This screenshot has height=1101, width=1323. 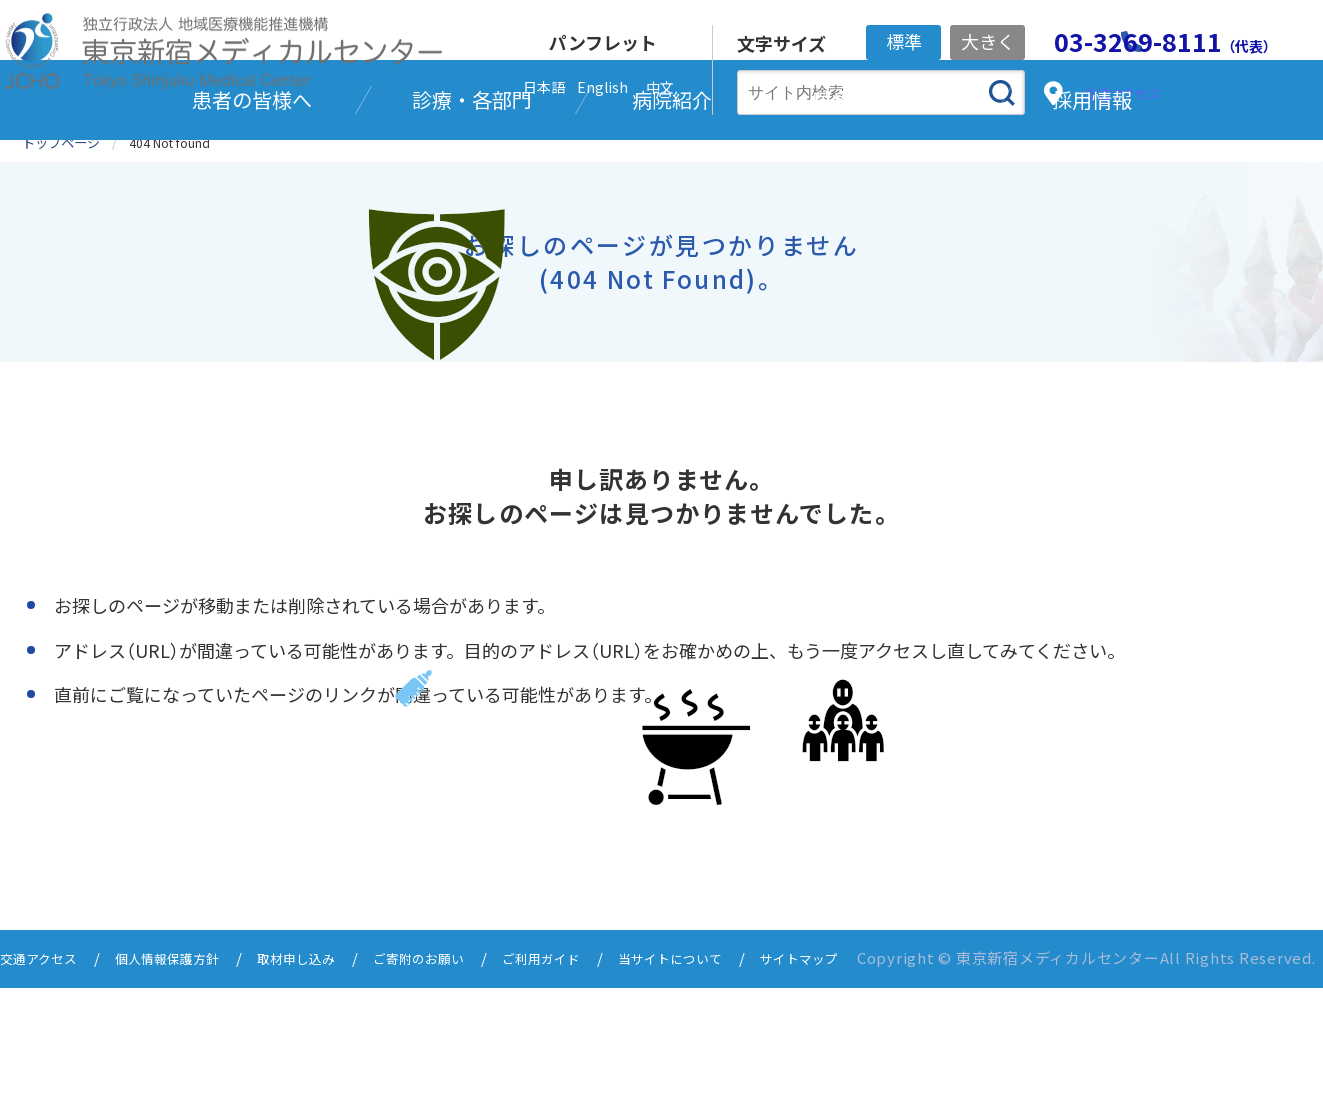 What do you see at coordinates (413, 688) in the screenshot?
I see `track baby feeding schedule` at bounding box center [413, 688].